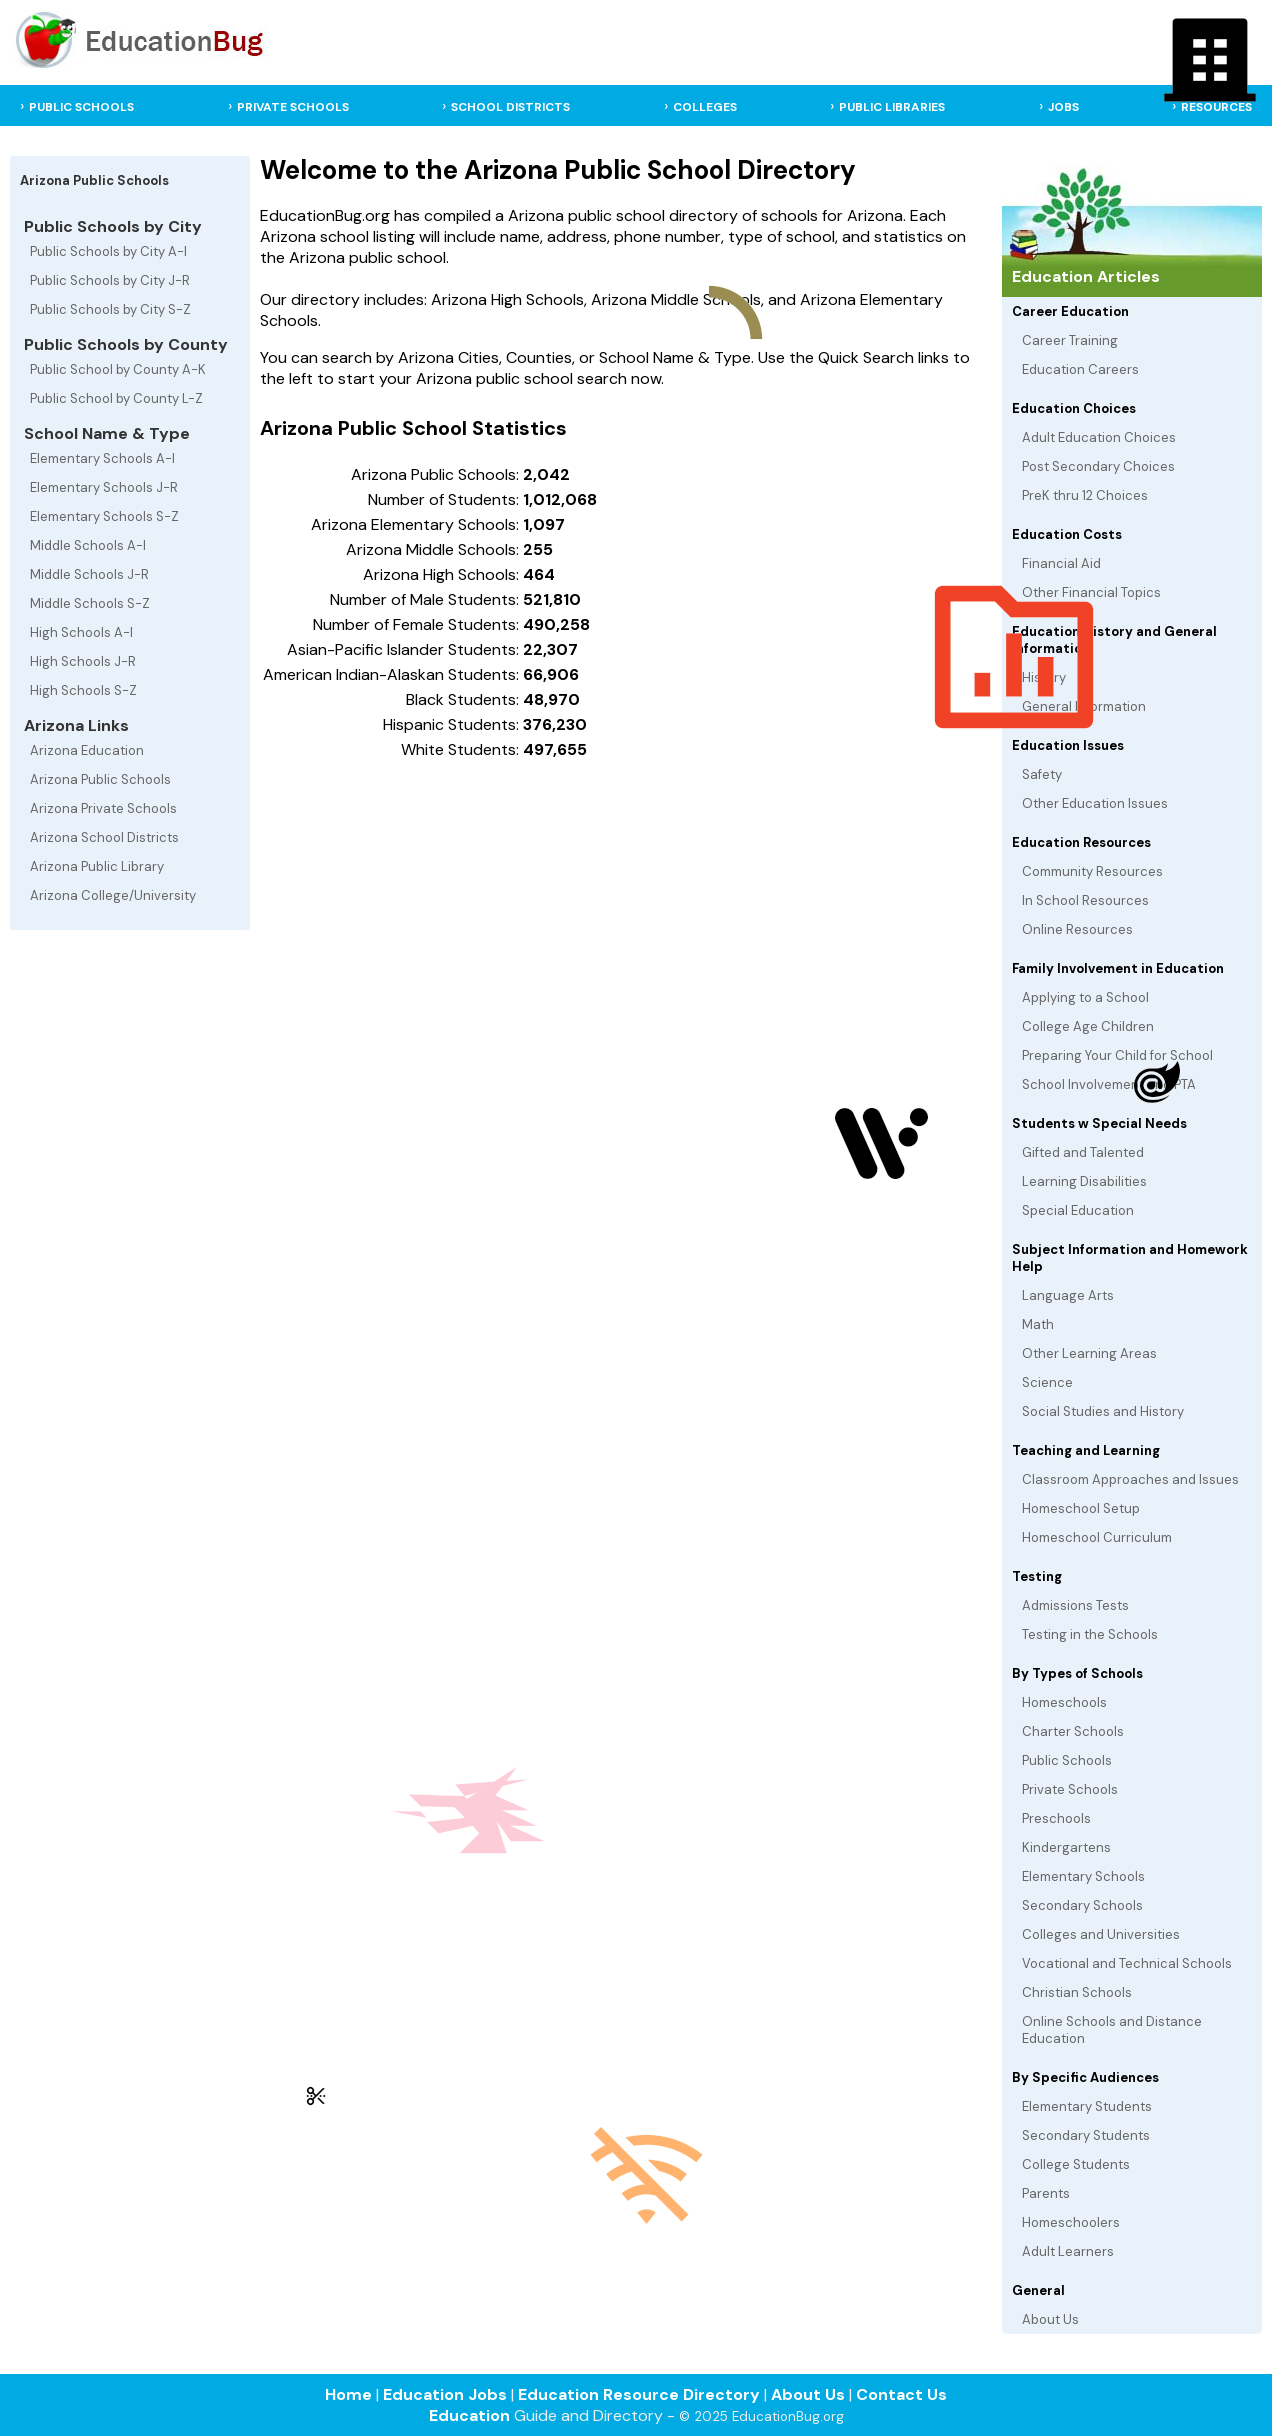 The width and height of the screenshot is (1272, 2436). Describe the element at coordinates (881, 1143) in the screenshot. I see `open Wear OS companion app` at that location.